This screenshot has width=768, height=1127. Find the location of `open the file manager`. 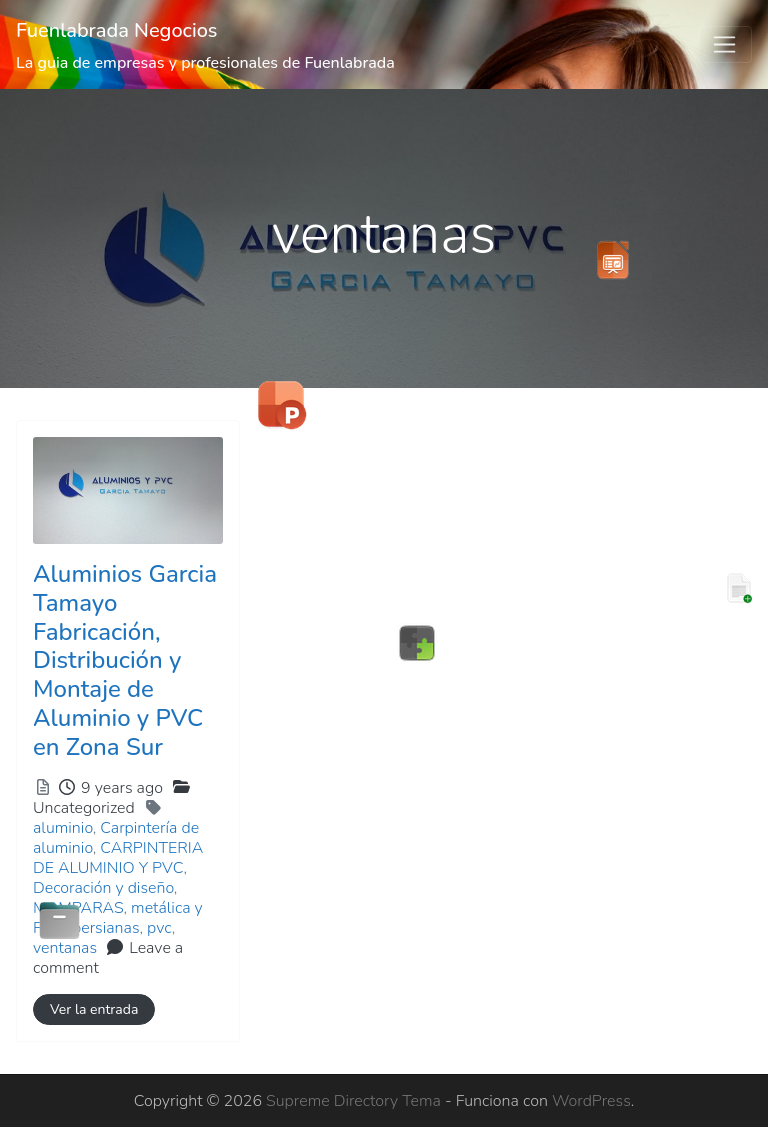

open the file manager is located at coordinates (59, 920).